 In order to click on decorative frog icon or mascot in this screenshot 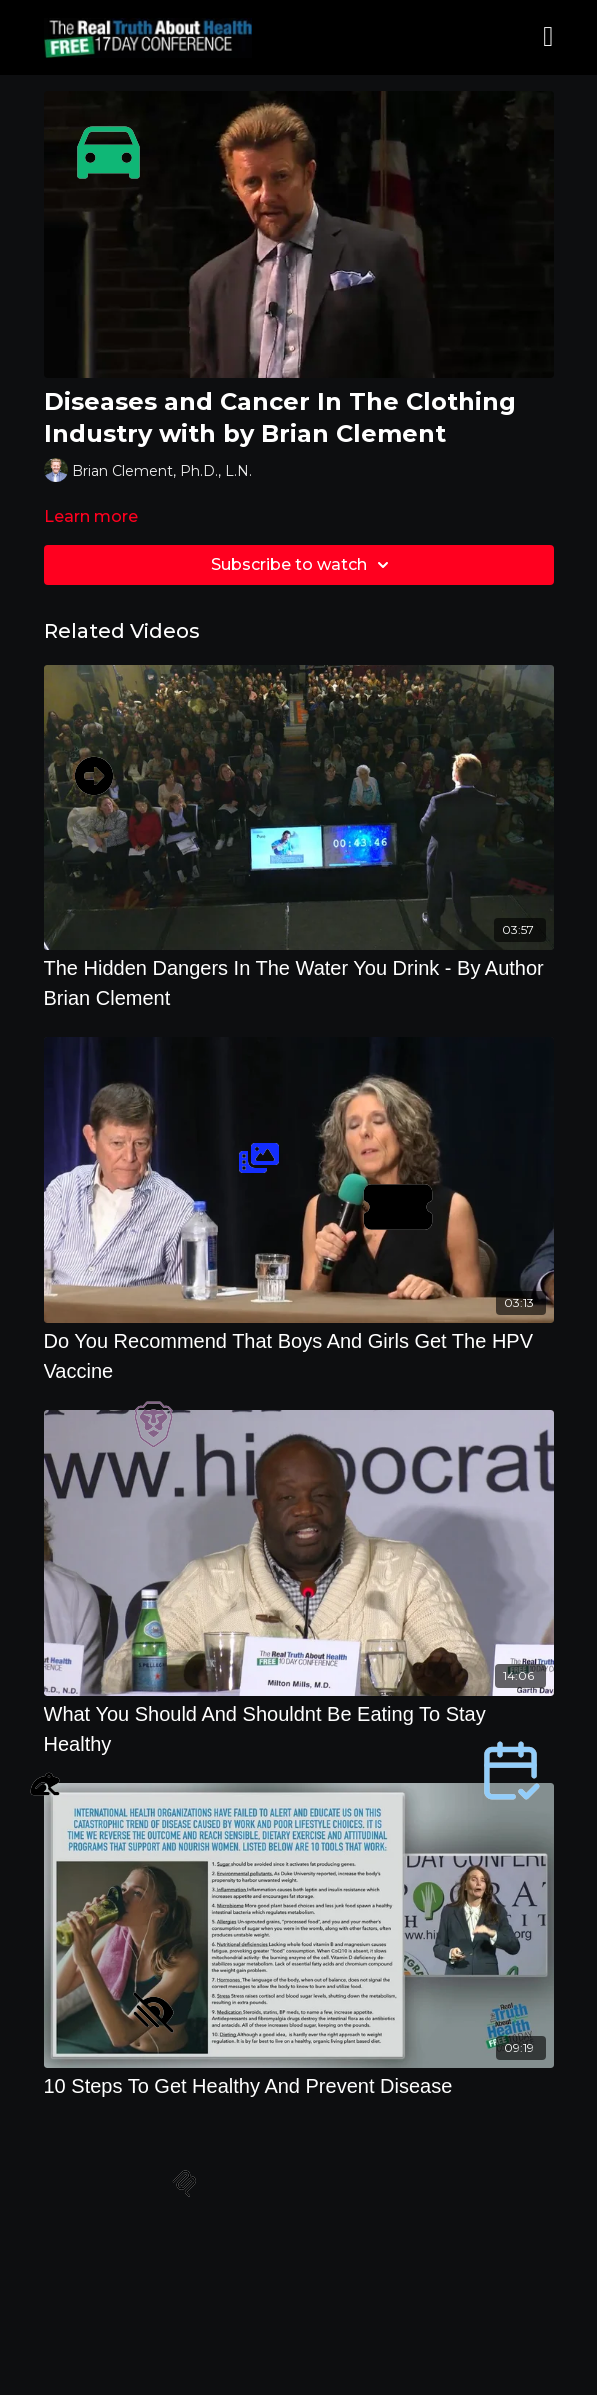, I will do `click(45, 1784)`.